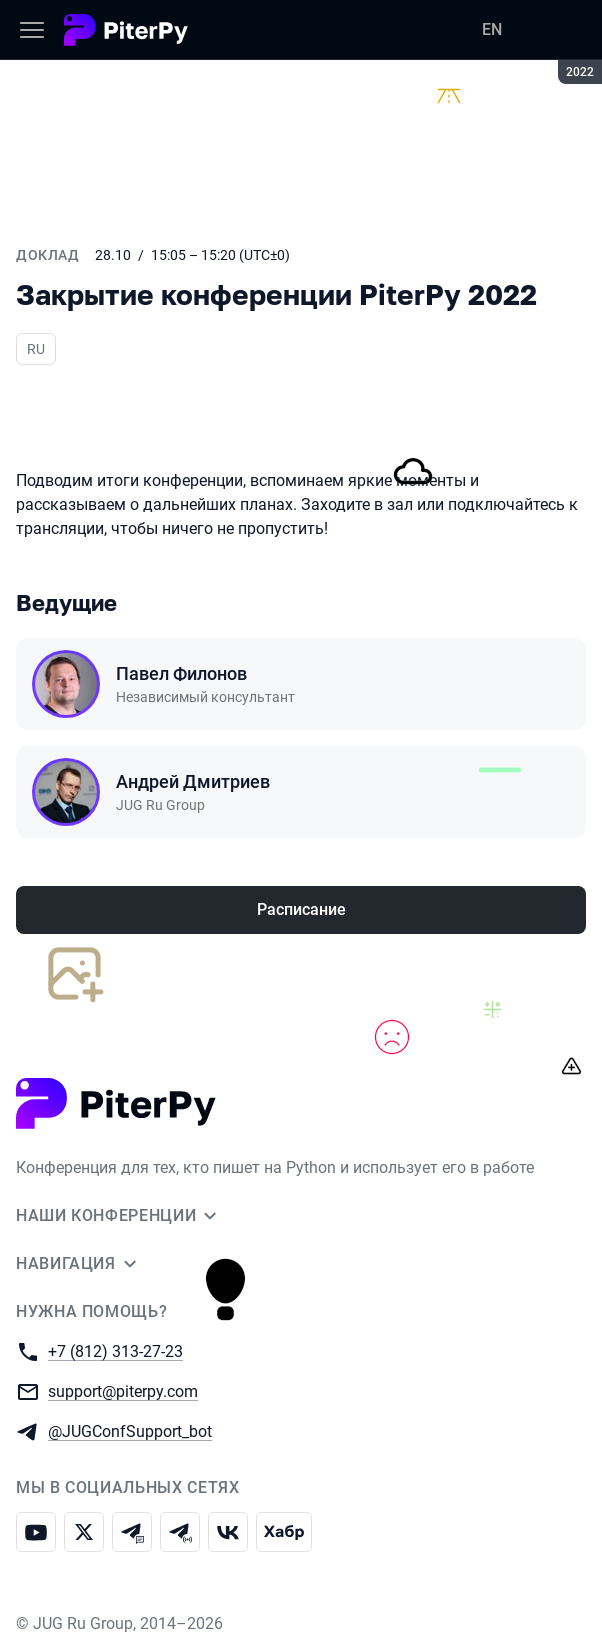  What do you see at coordinates (413, 472) in the screenshot?
I see `access cloud storage` at bounding box center [413, 472].